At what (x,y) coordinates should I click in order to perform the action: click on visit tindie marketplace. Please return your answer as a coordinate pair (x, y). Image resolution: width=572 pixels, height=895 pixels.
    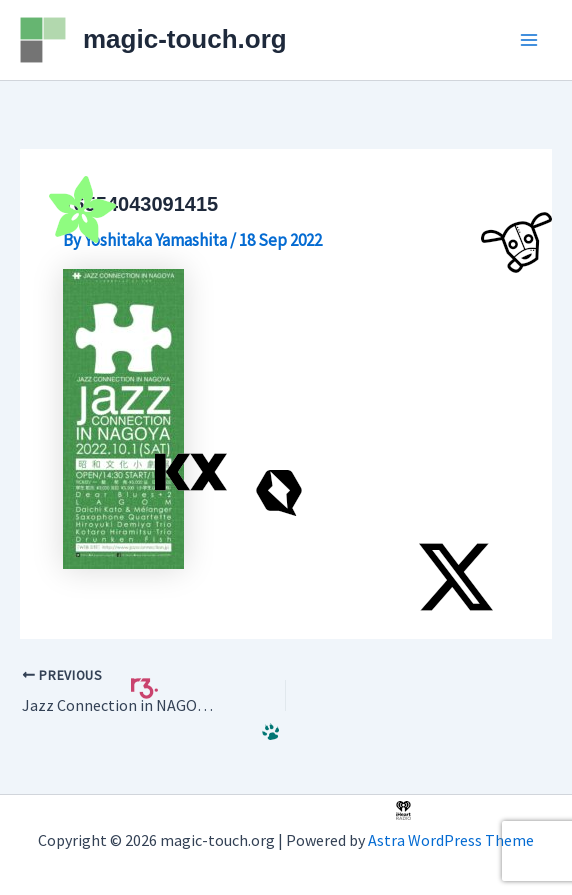
    Looking at the image, I should click on (516, 242).